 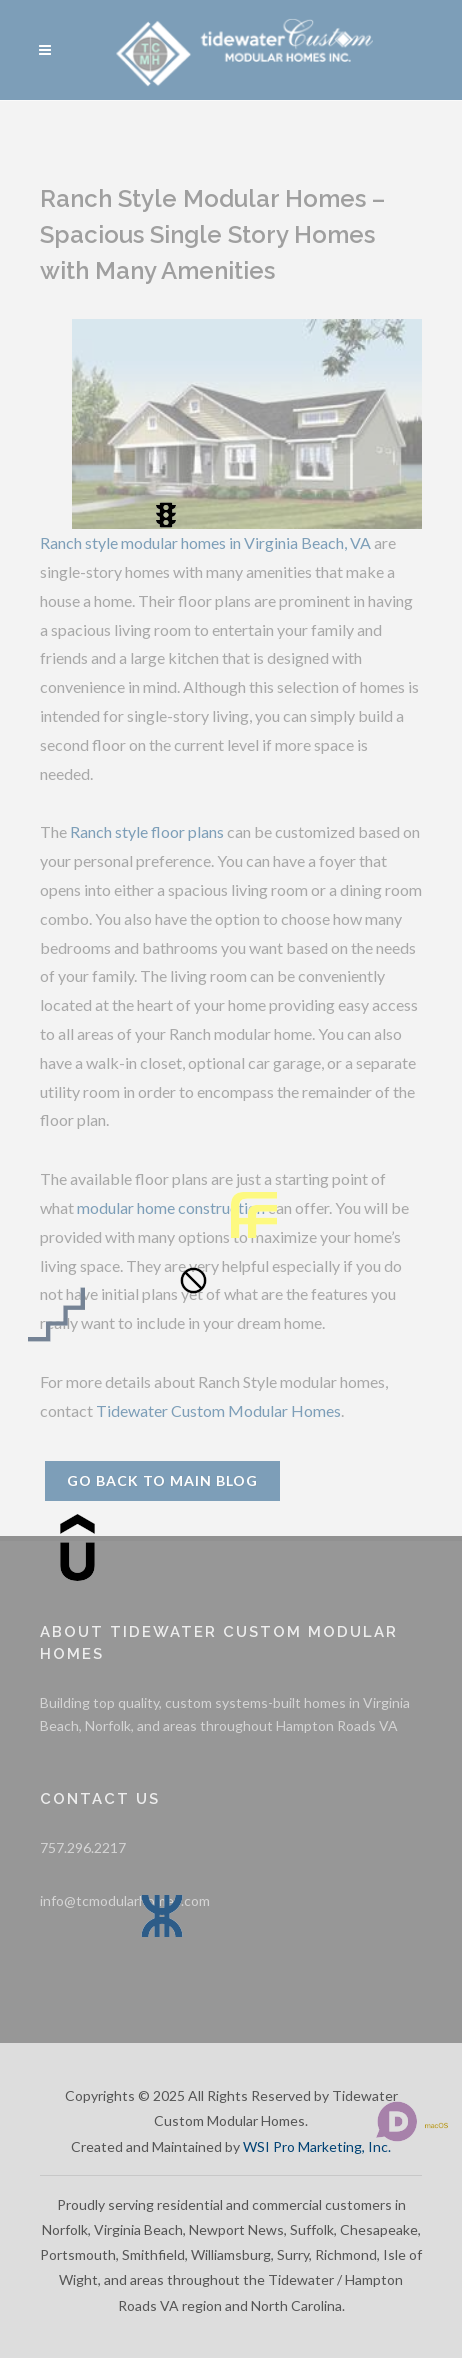 What do you see at coordinates (193, 1280) in the screenshot?
I see `indicates a blocked or restricted action` at bounding box center [193, 1280].